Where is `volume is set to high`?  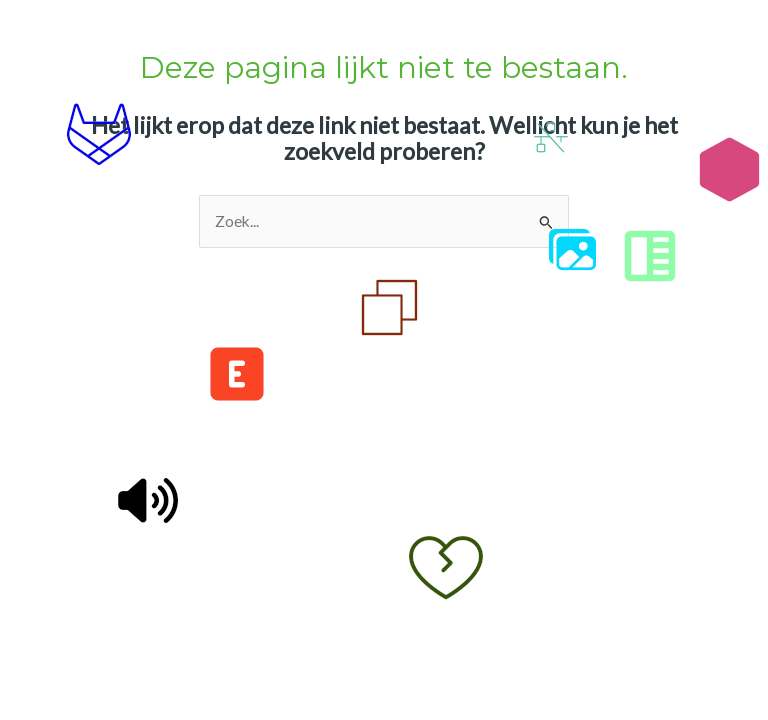 volume is set to high is located at coordinates (146, 500).